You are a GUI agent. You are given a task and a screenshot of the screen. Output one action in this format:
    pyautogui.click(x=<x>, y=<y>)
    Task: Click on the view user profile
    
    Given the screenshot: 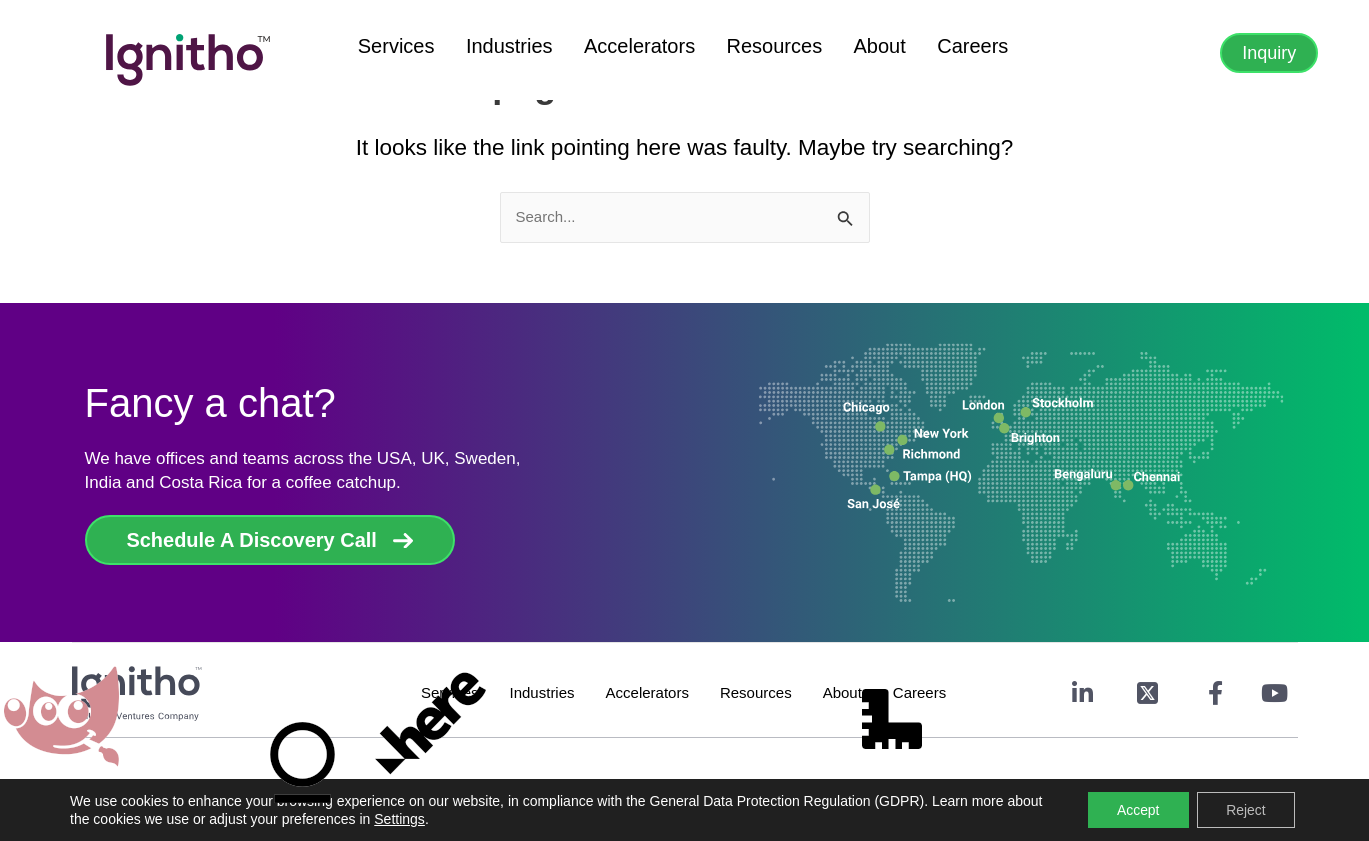 What is the action you would take?
    pyautogui.click(x=302, y=762)
    